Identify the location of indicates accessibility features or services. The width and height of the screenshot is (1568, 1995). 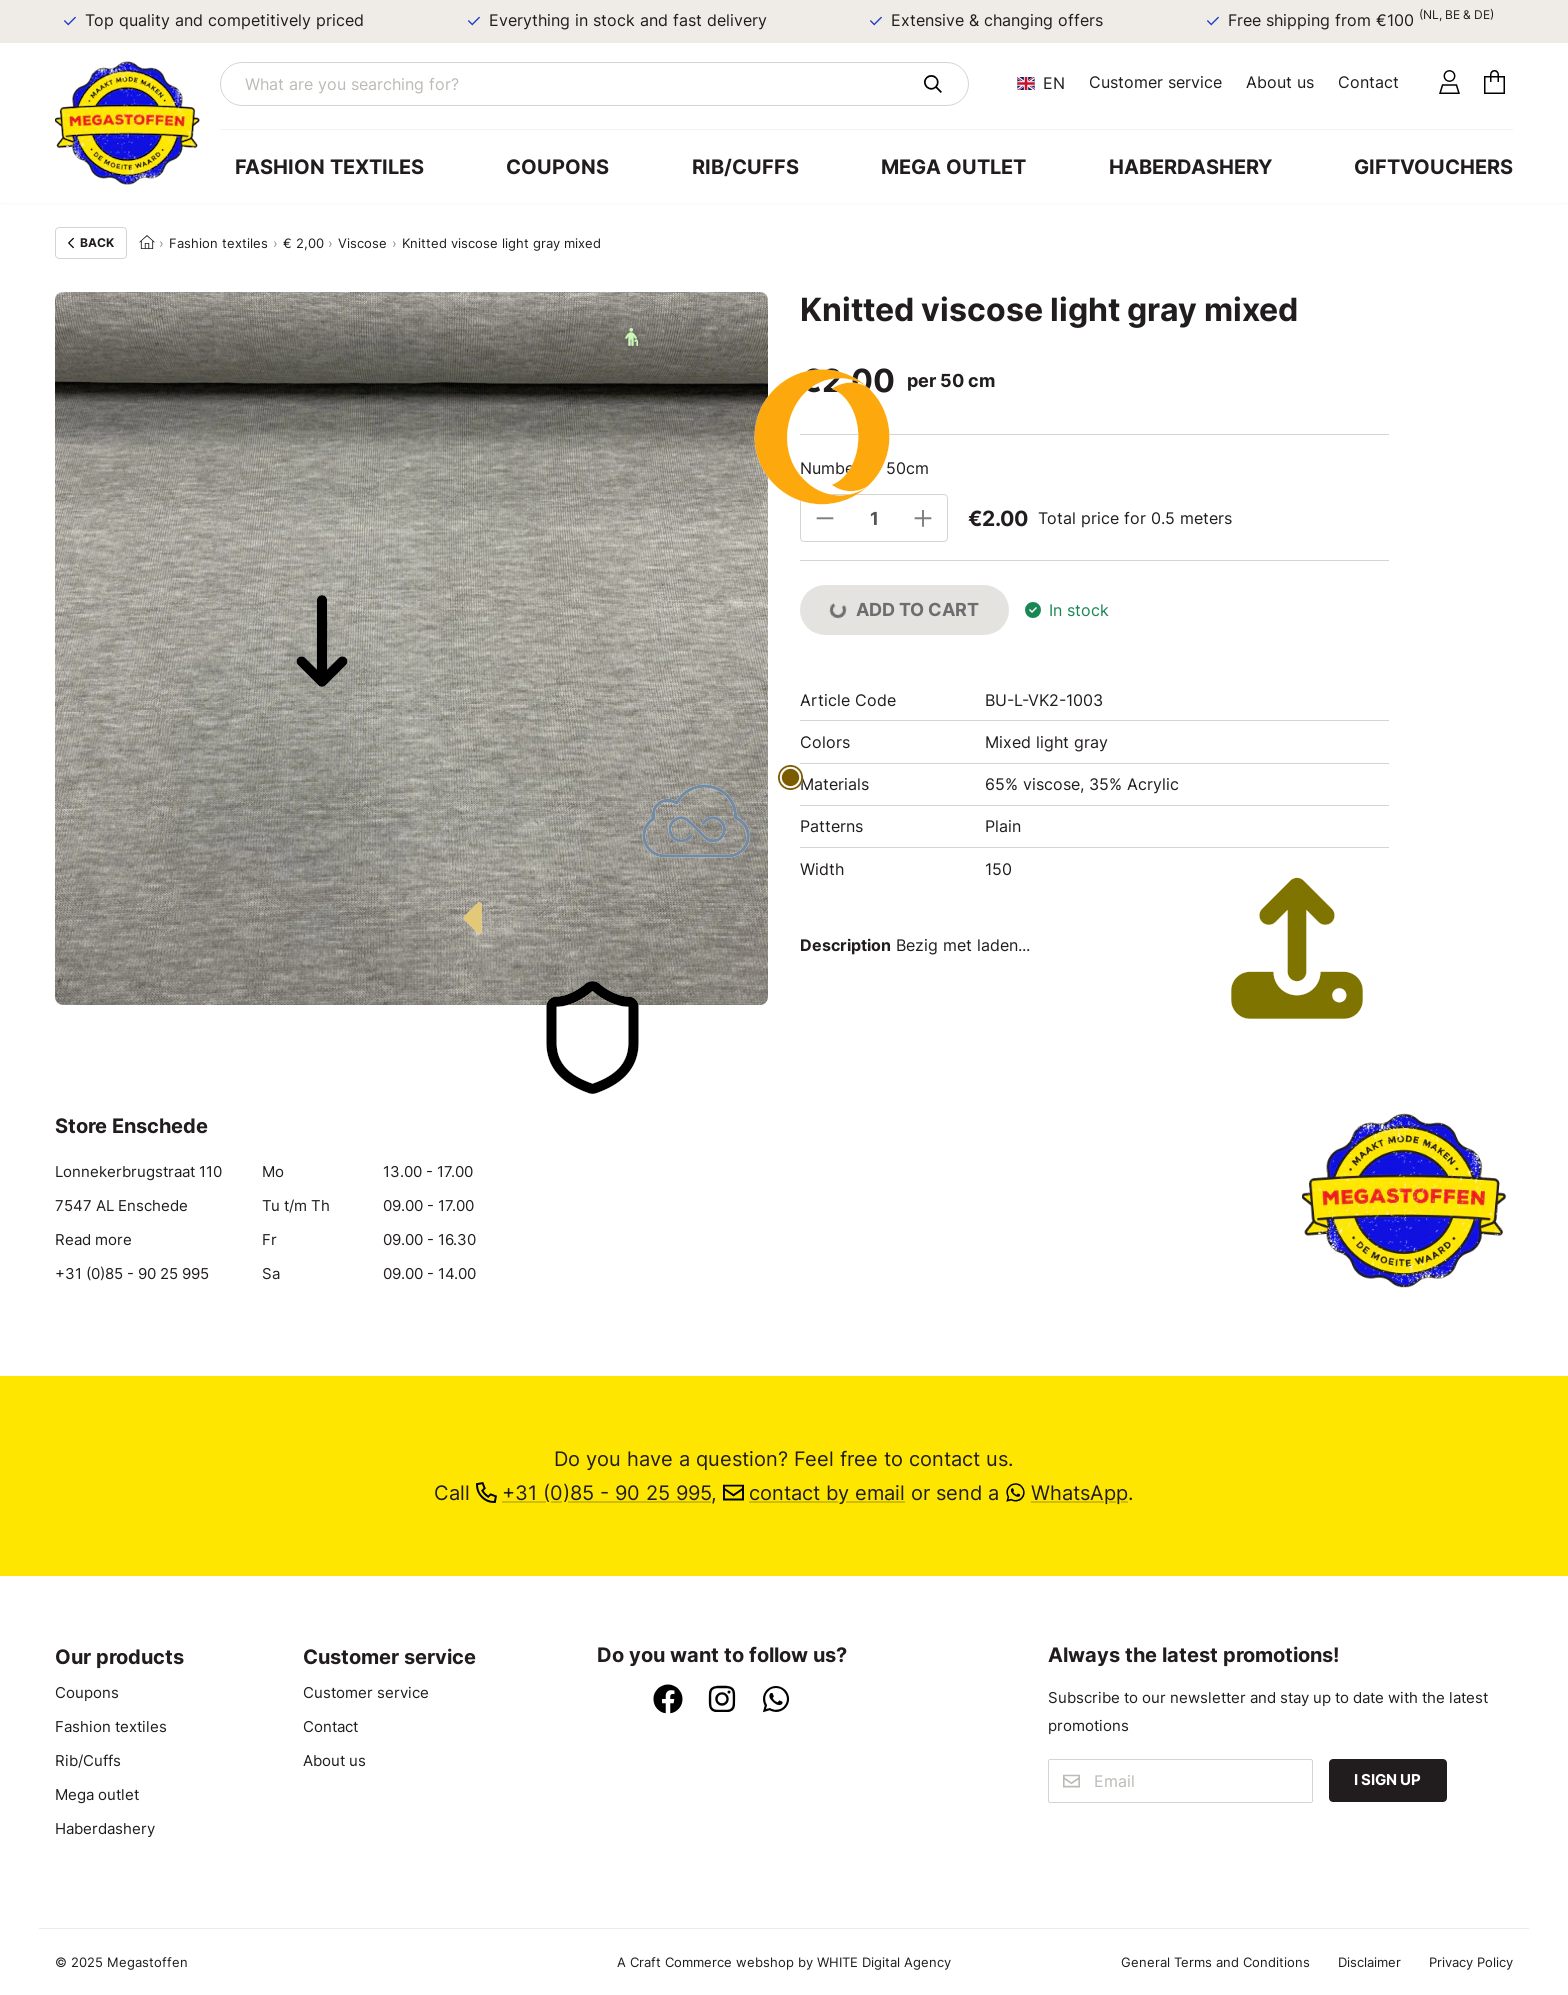
(631, 337).